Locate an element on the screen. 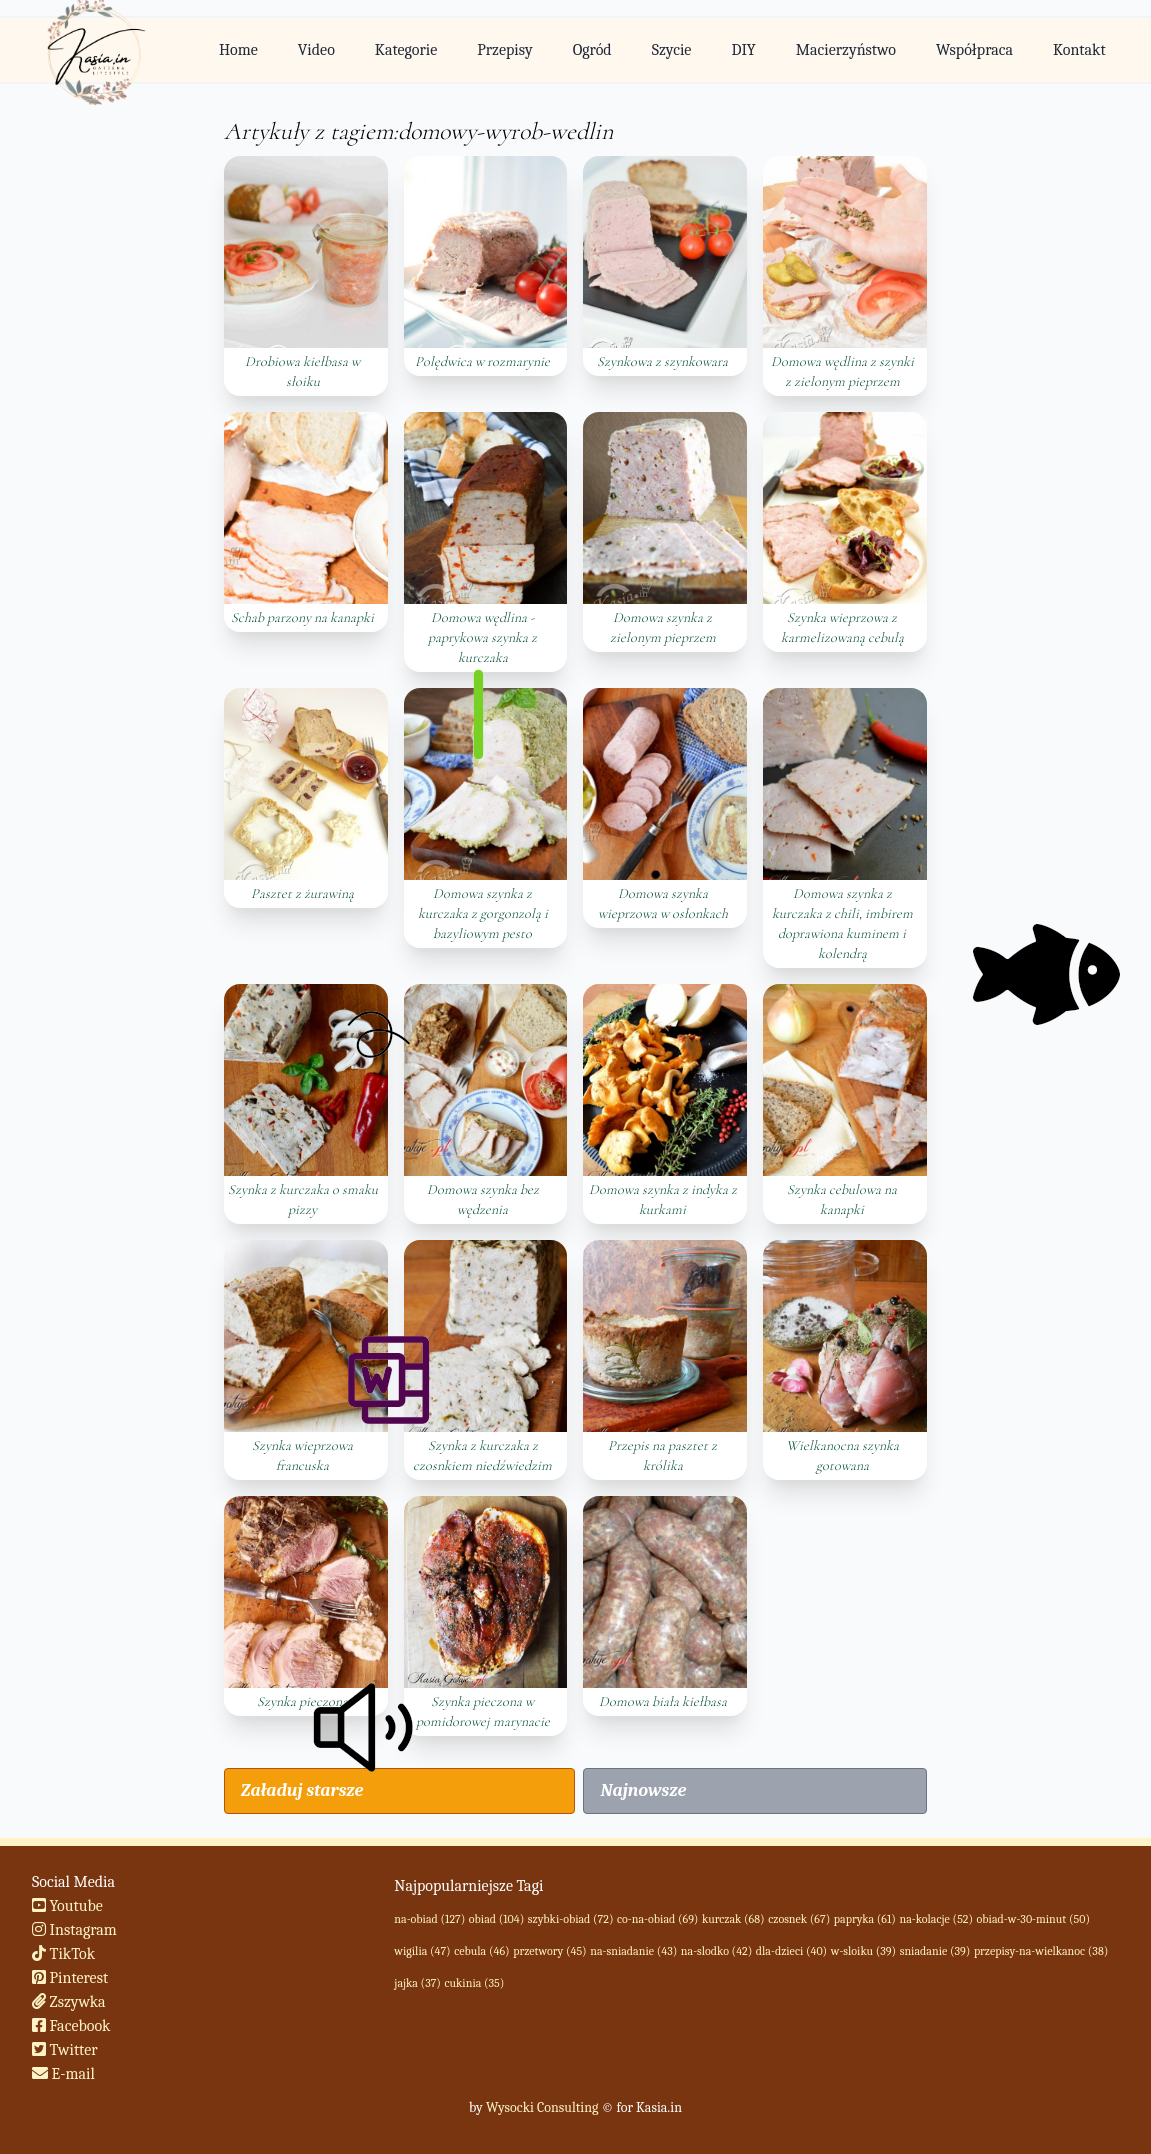 The width and height of the screenshot is (1151, 2154). adjust volume to high is located at coordinates (361, 1727).